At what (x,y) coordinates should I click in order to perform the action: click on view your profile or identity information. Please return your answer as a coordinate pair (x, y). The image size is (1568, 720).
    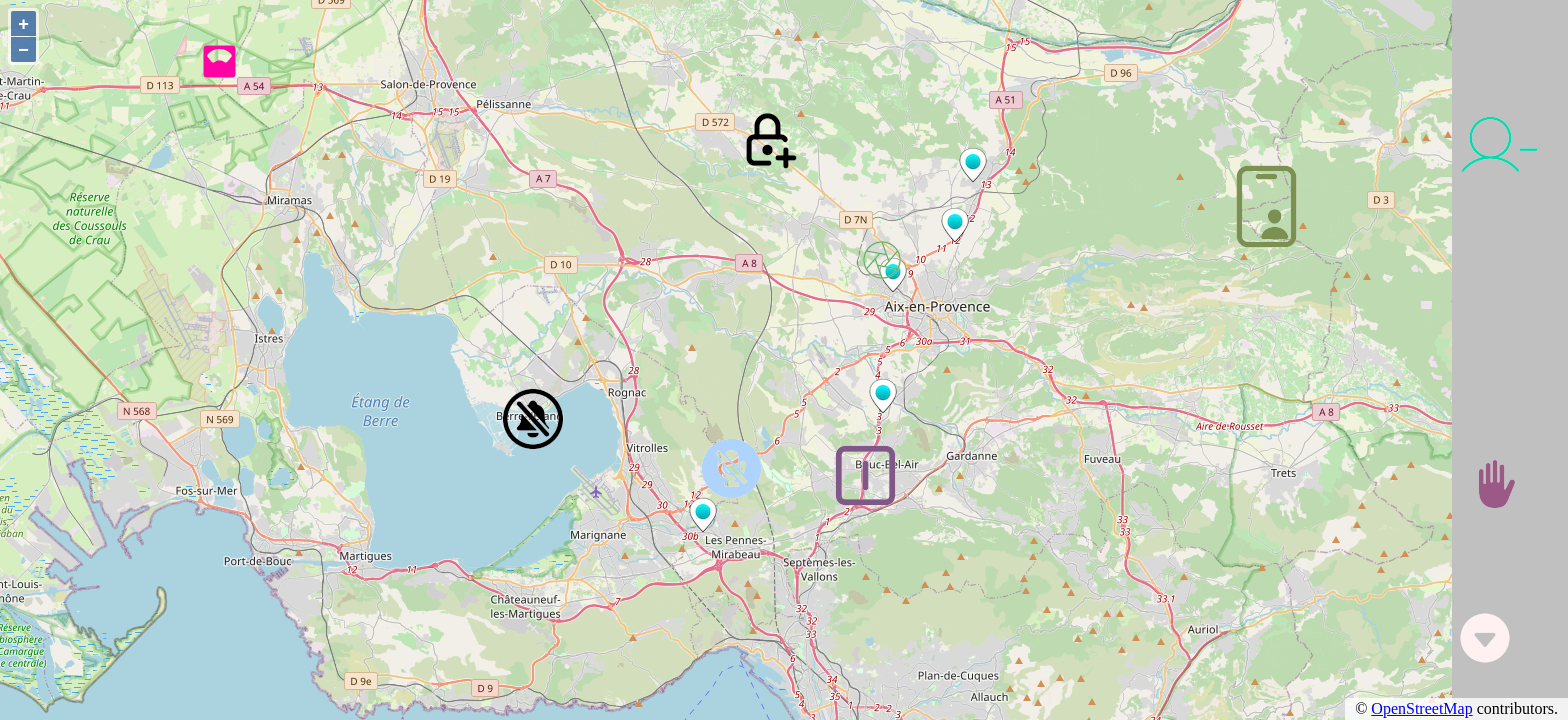
    Looking at the image, I should click on (1266, 206).